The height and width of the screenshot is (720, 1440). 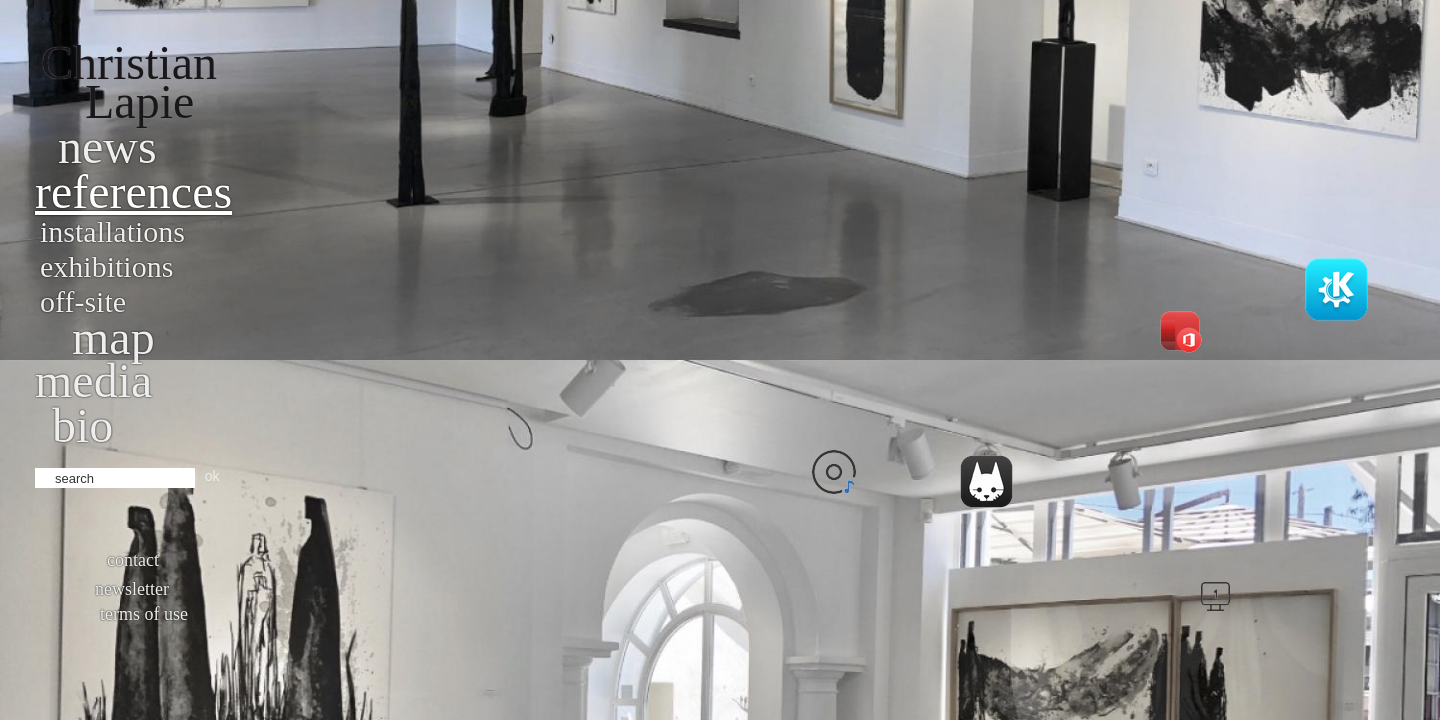 I want to click on launch the stray video game app, so click(x=986, y=481).